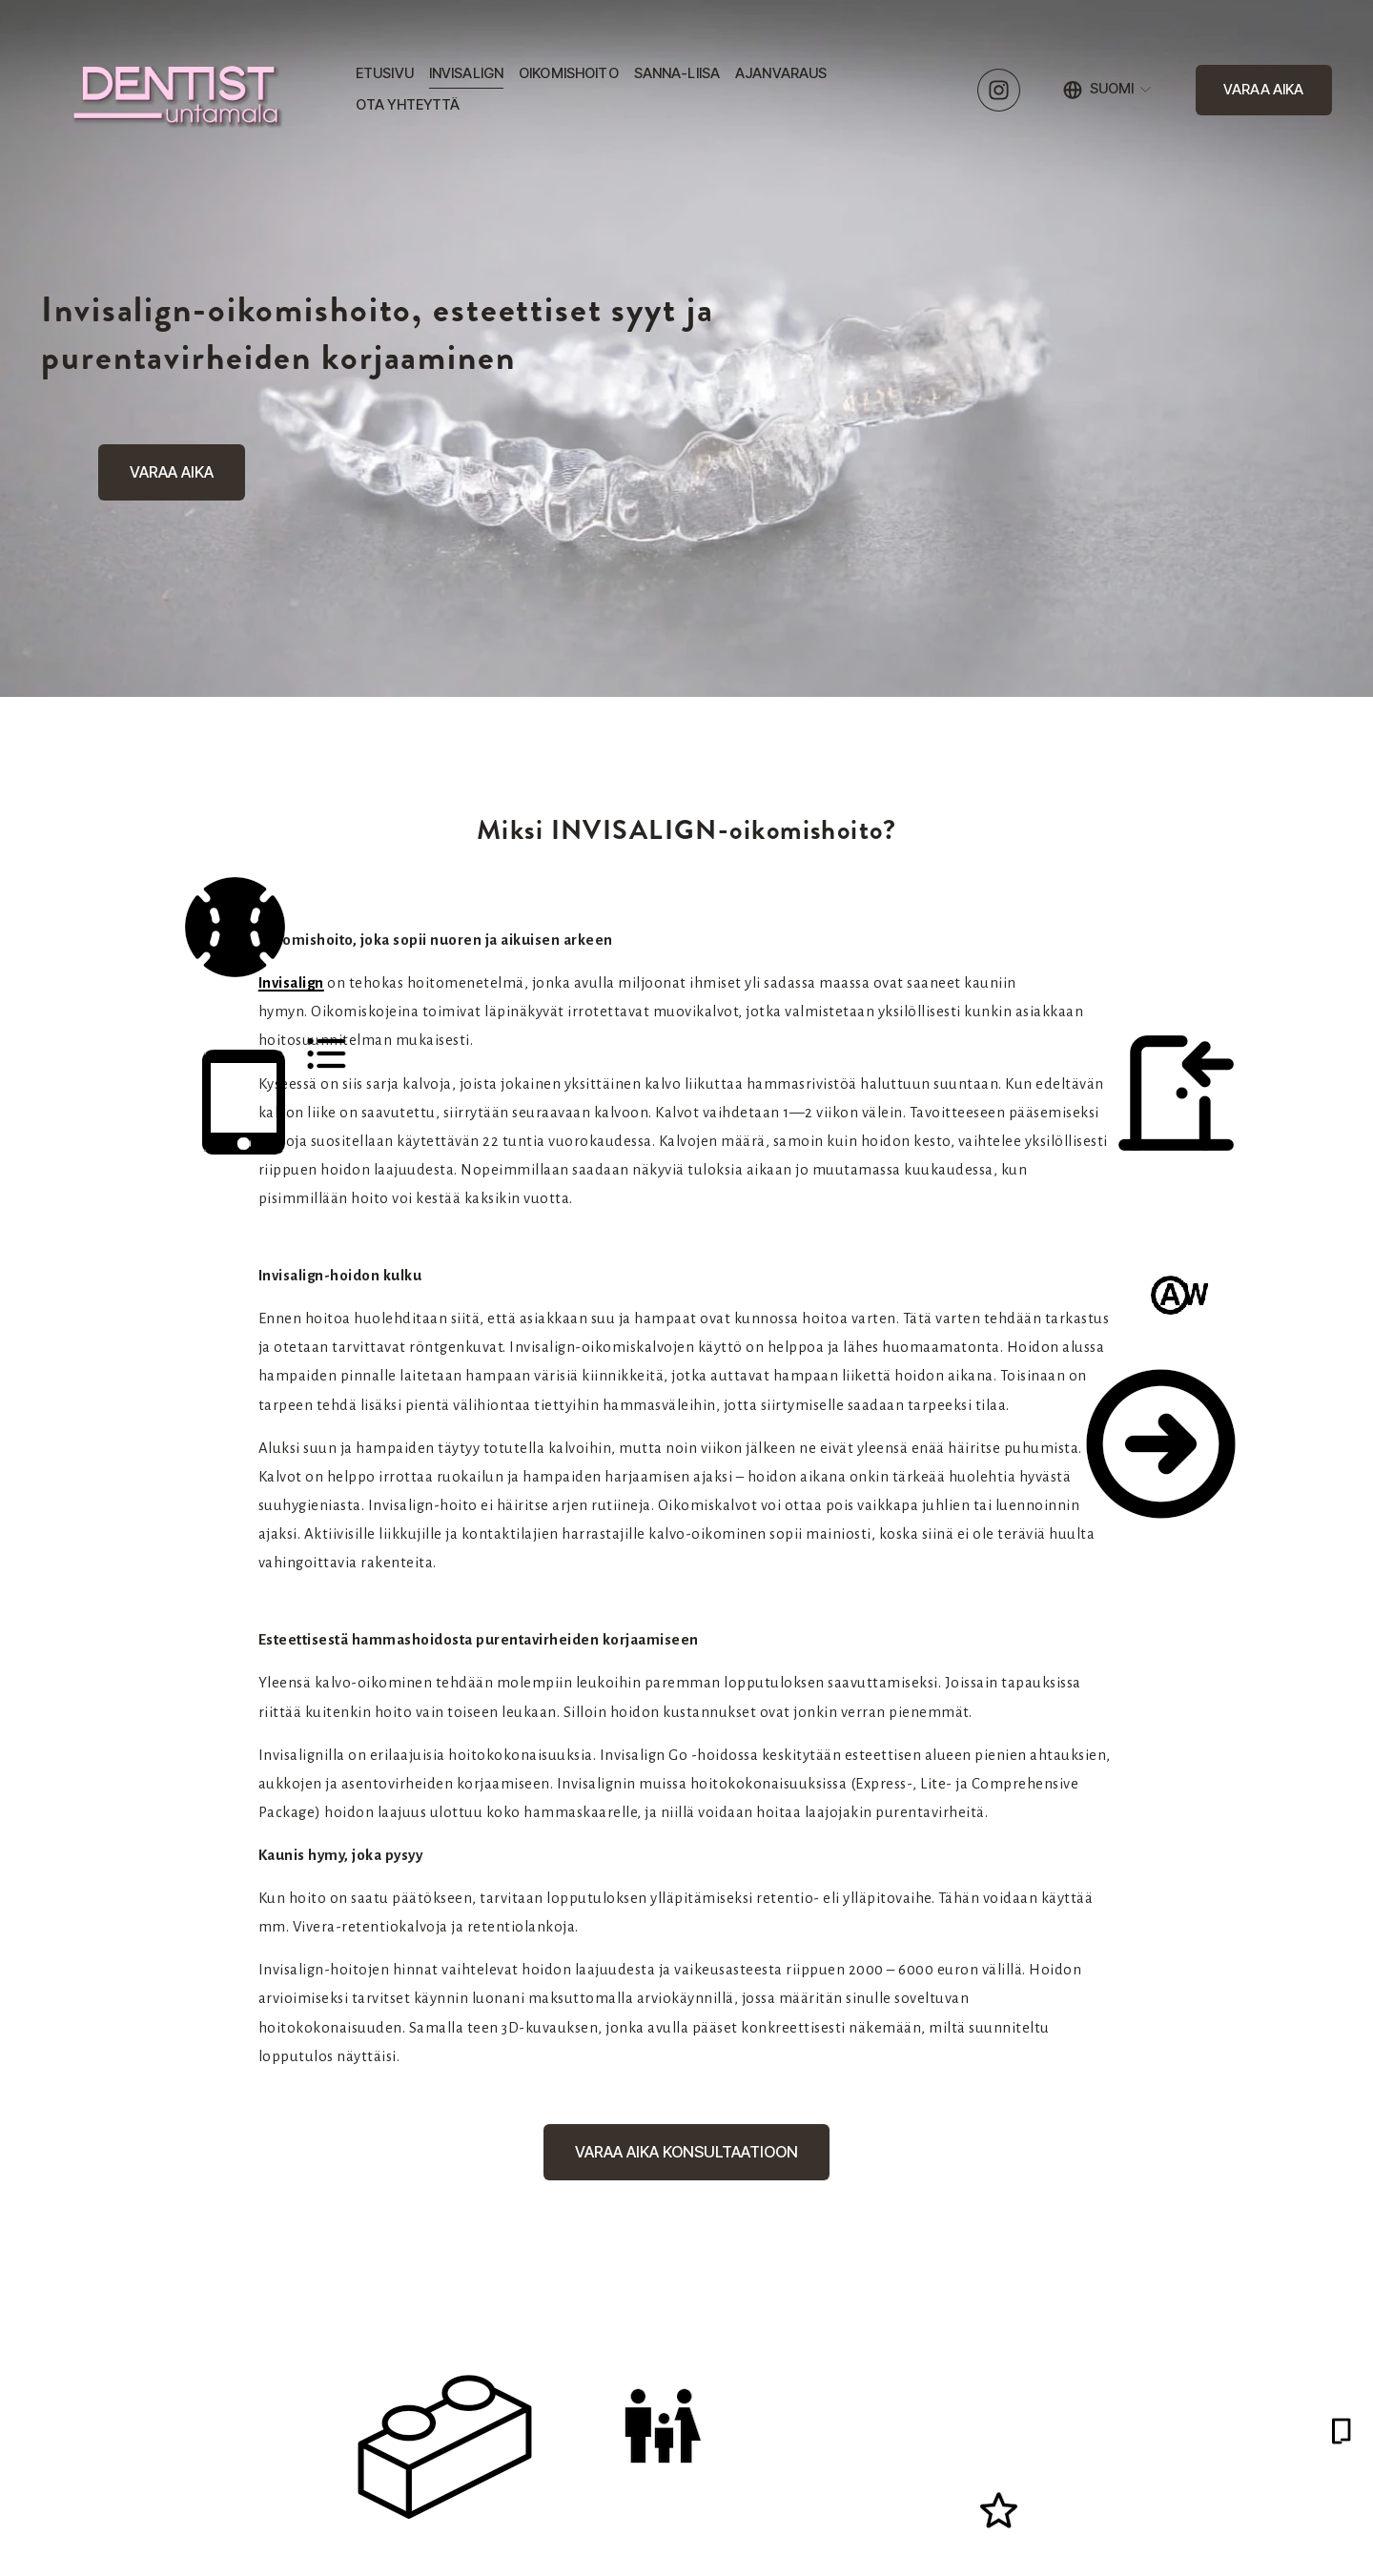 The width and height of the screenshot is (1373, 2576). What do you see at coordinates (1341, 2431) in the screenshot?
I see `pagekit CMS brand logo` at bounding box center [1341, 2431].